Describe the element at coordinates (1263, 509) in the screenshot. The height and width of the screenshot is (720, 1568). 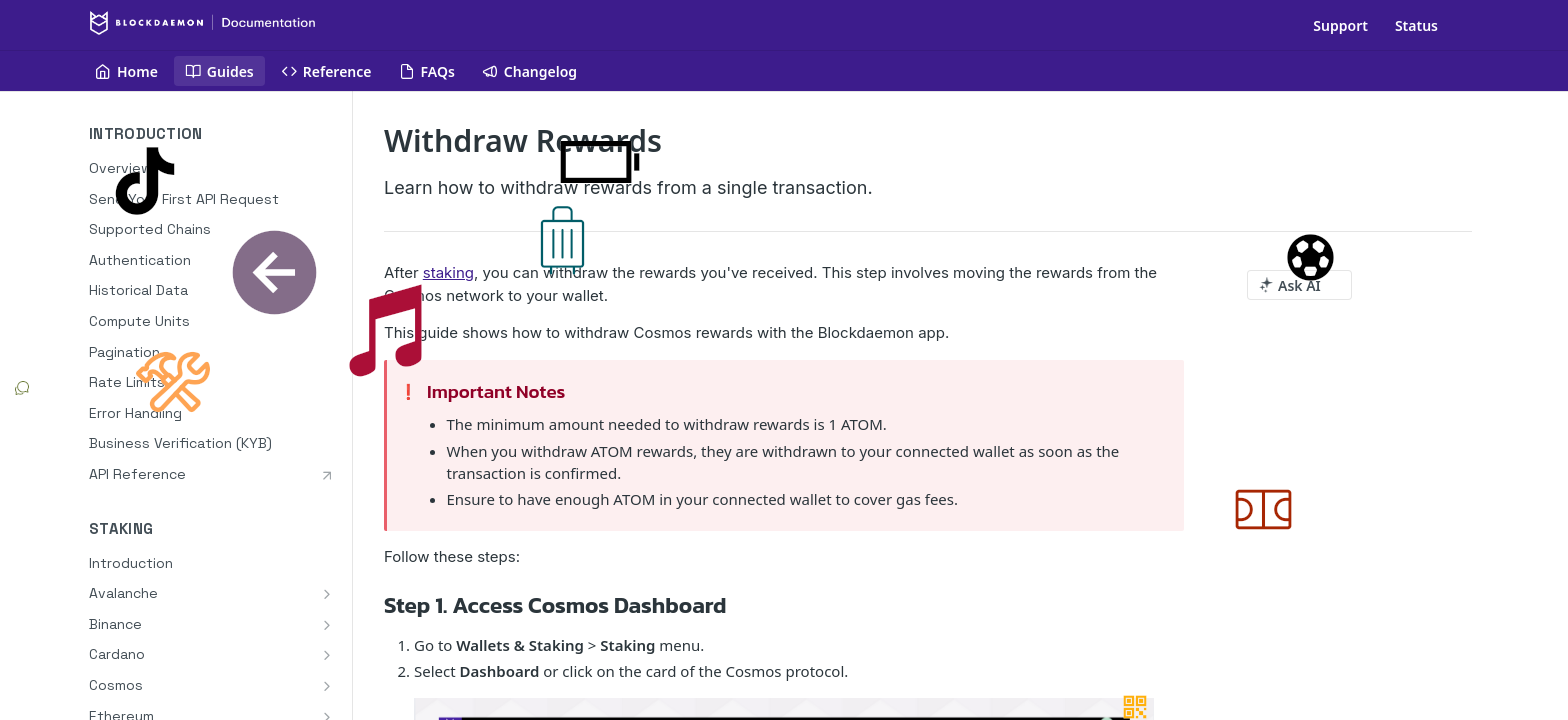
I see `view basketball court availability` at that location.